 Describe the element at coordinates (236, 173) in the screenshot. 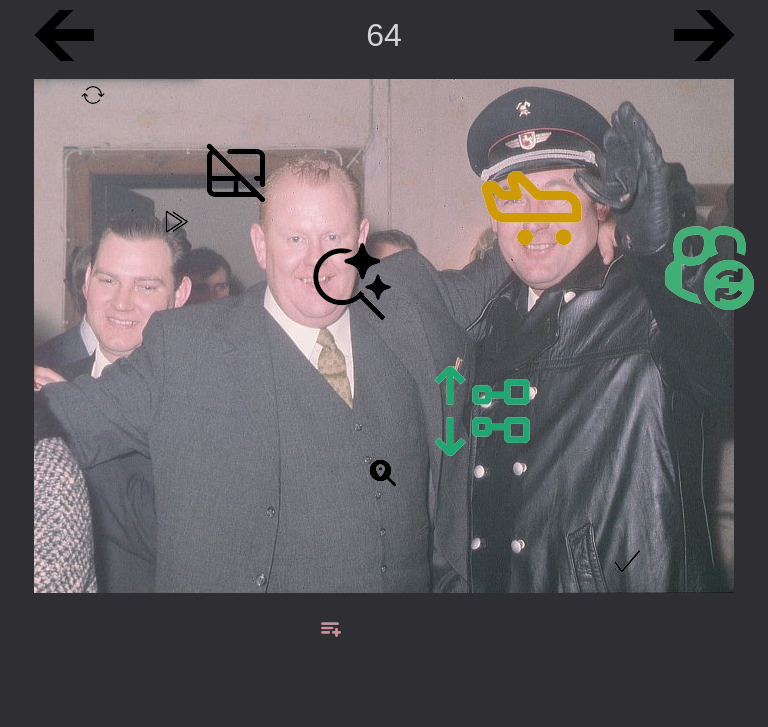

I see `disable touchpad input` at that location.